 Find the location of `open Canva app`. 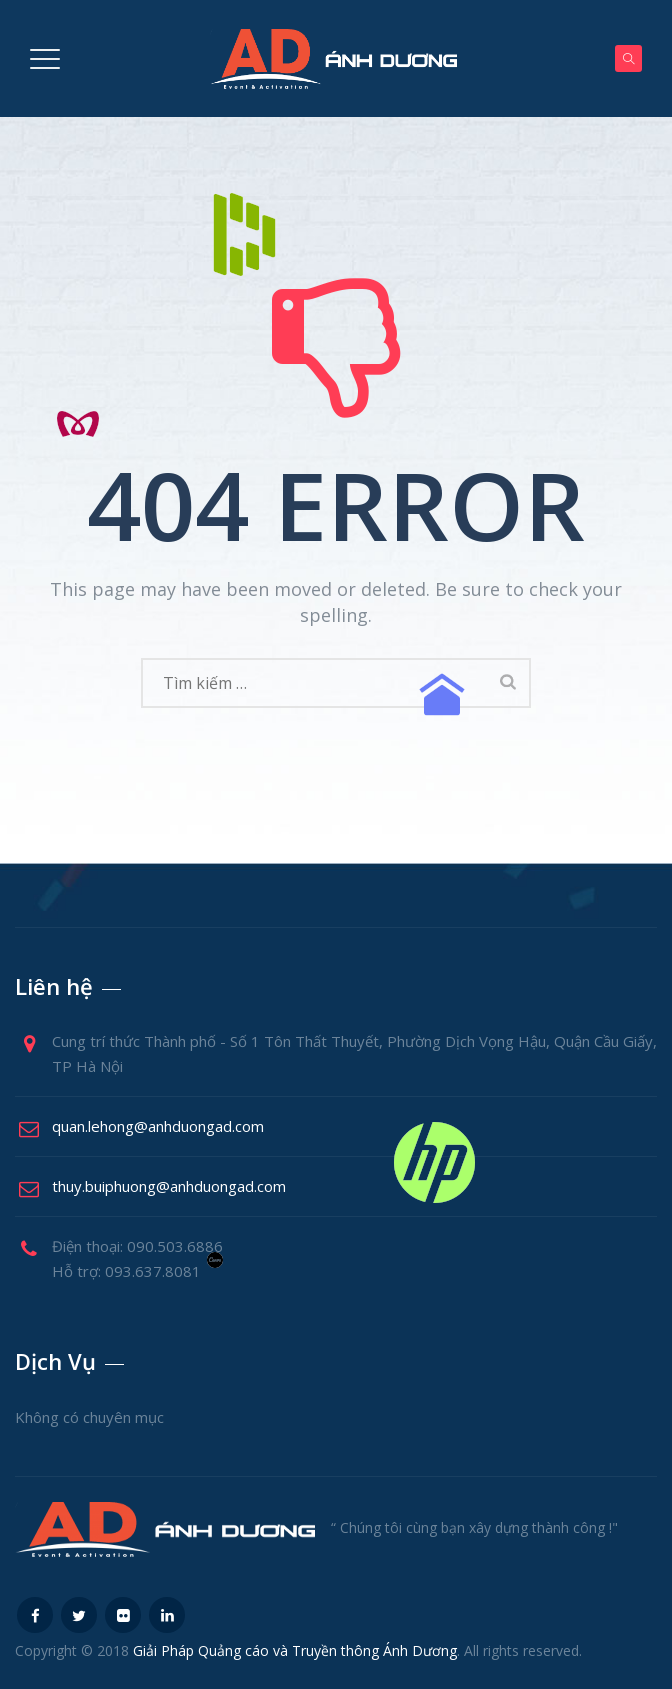

open Canva app is located at coordinates (215, 1260).